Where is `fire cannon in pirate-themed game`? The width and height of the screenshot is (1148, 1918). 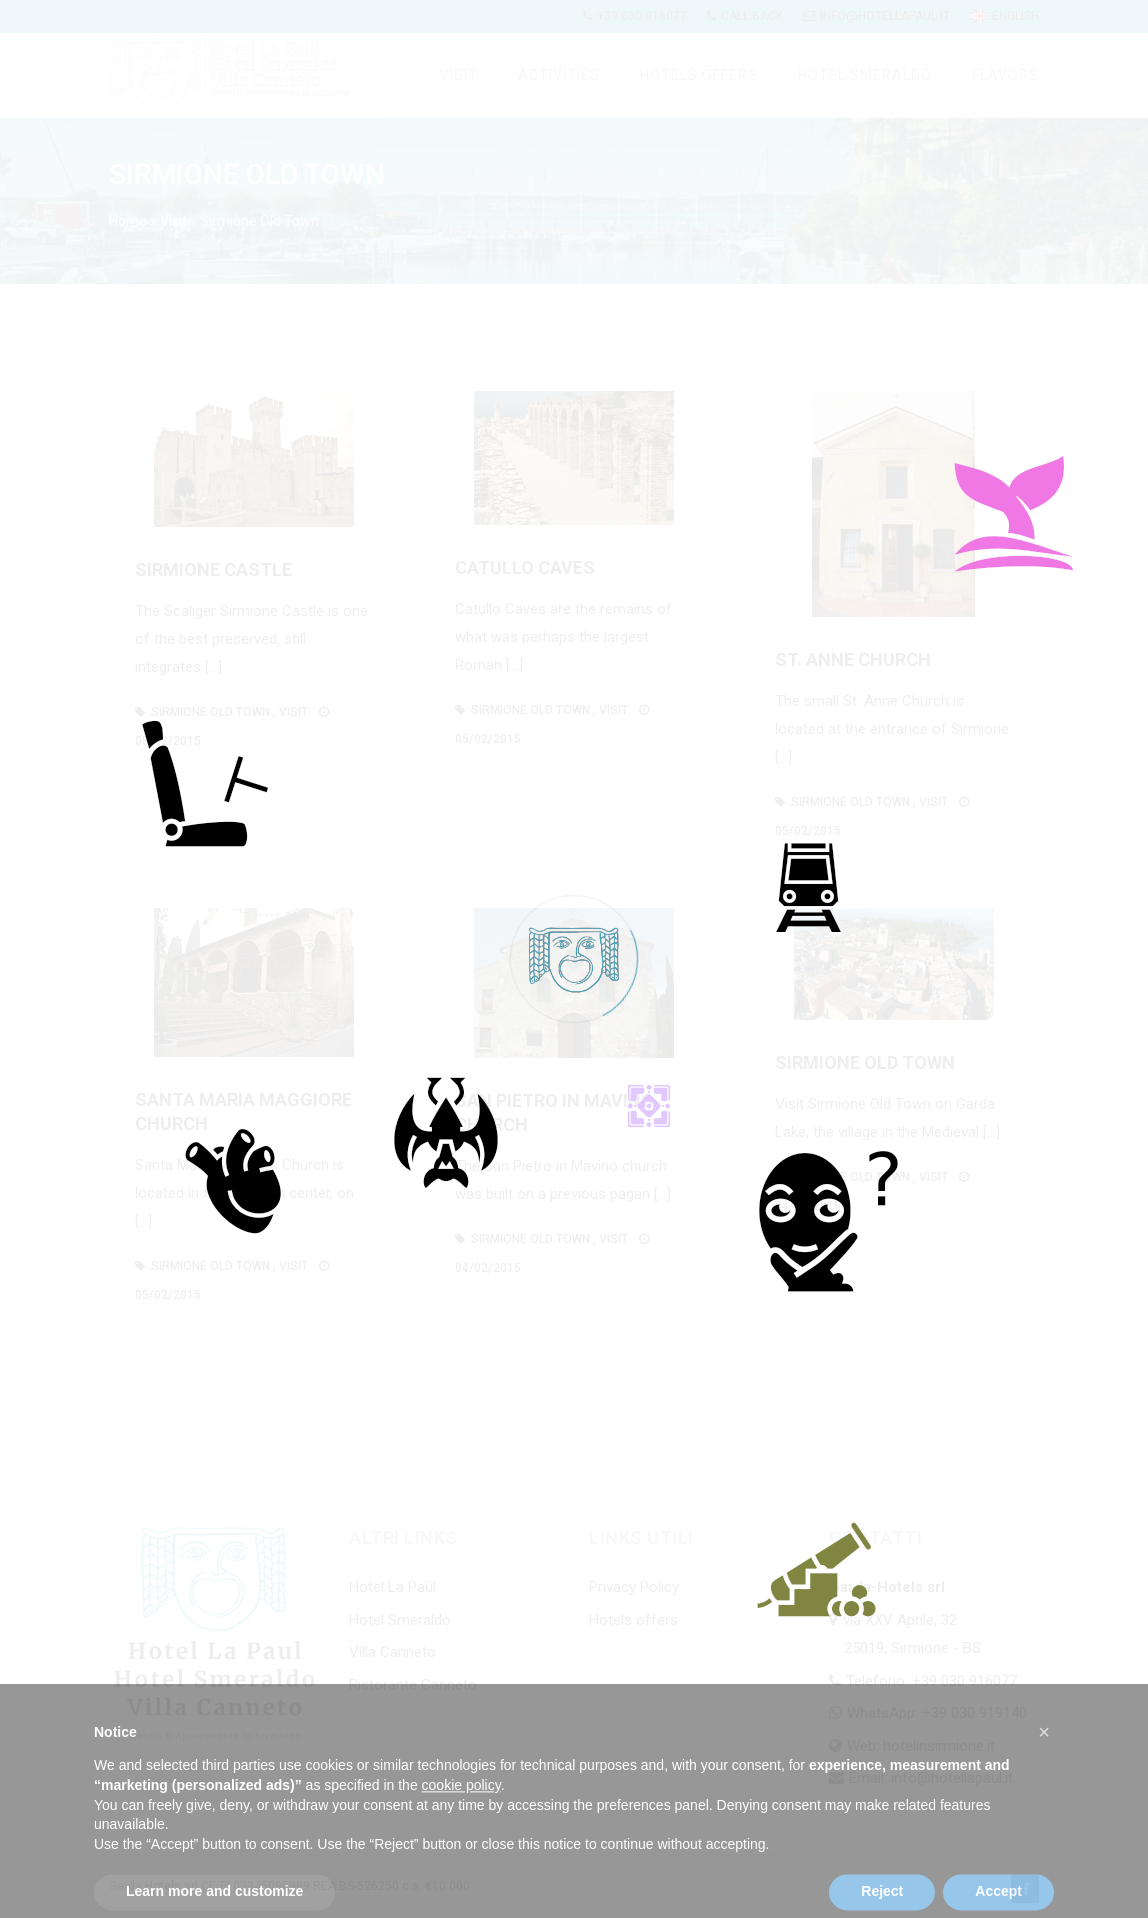
fire cannon in pirate-themed game is located at coordinates (816, 1569).